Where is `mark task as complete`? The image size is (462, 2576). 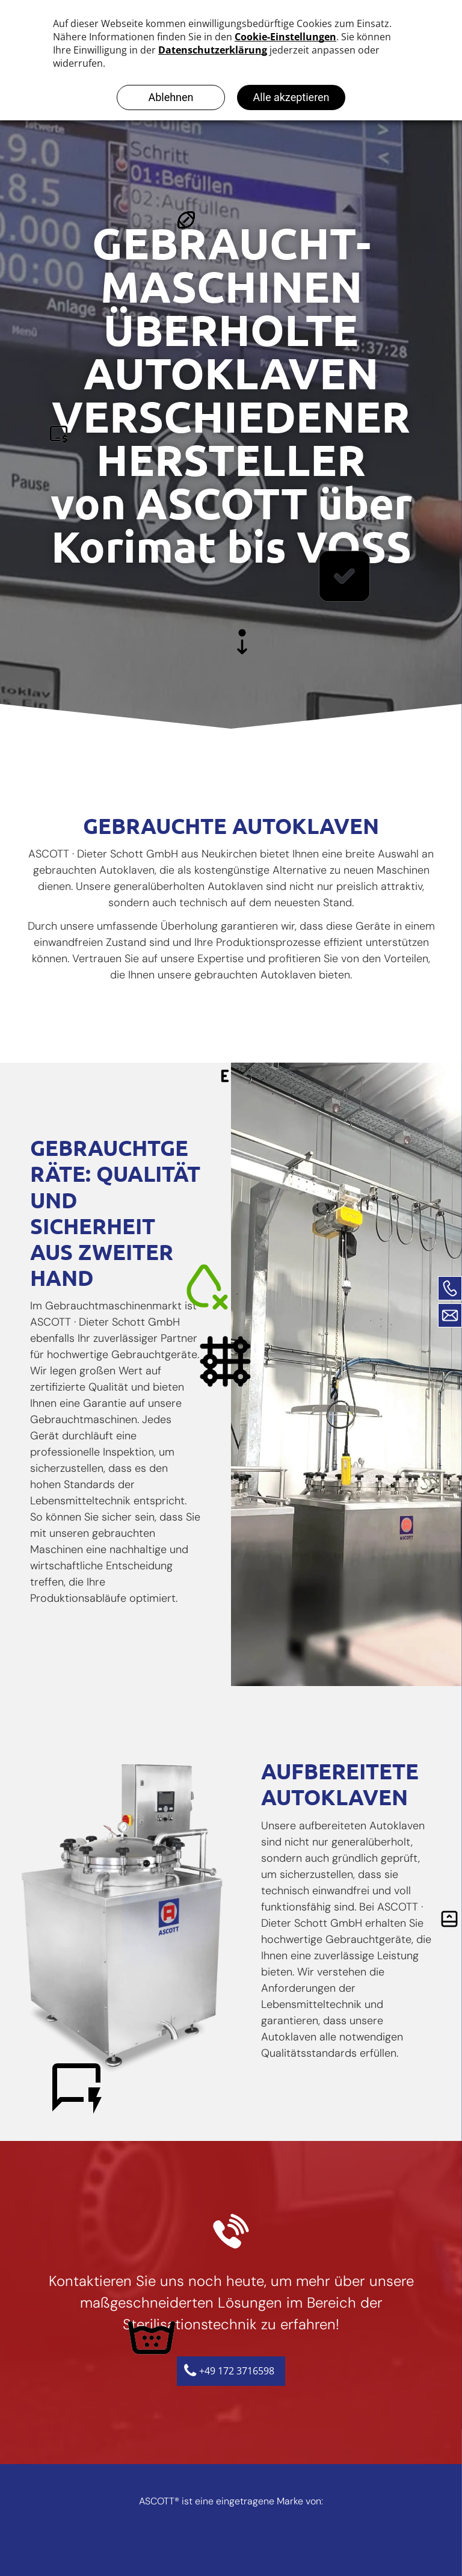 mark task as complete is located at coordinates (344, 576).